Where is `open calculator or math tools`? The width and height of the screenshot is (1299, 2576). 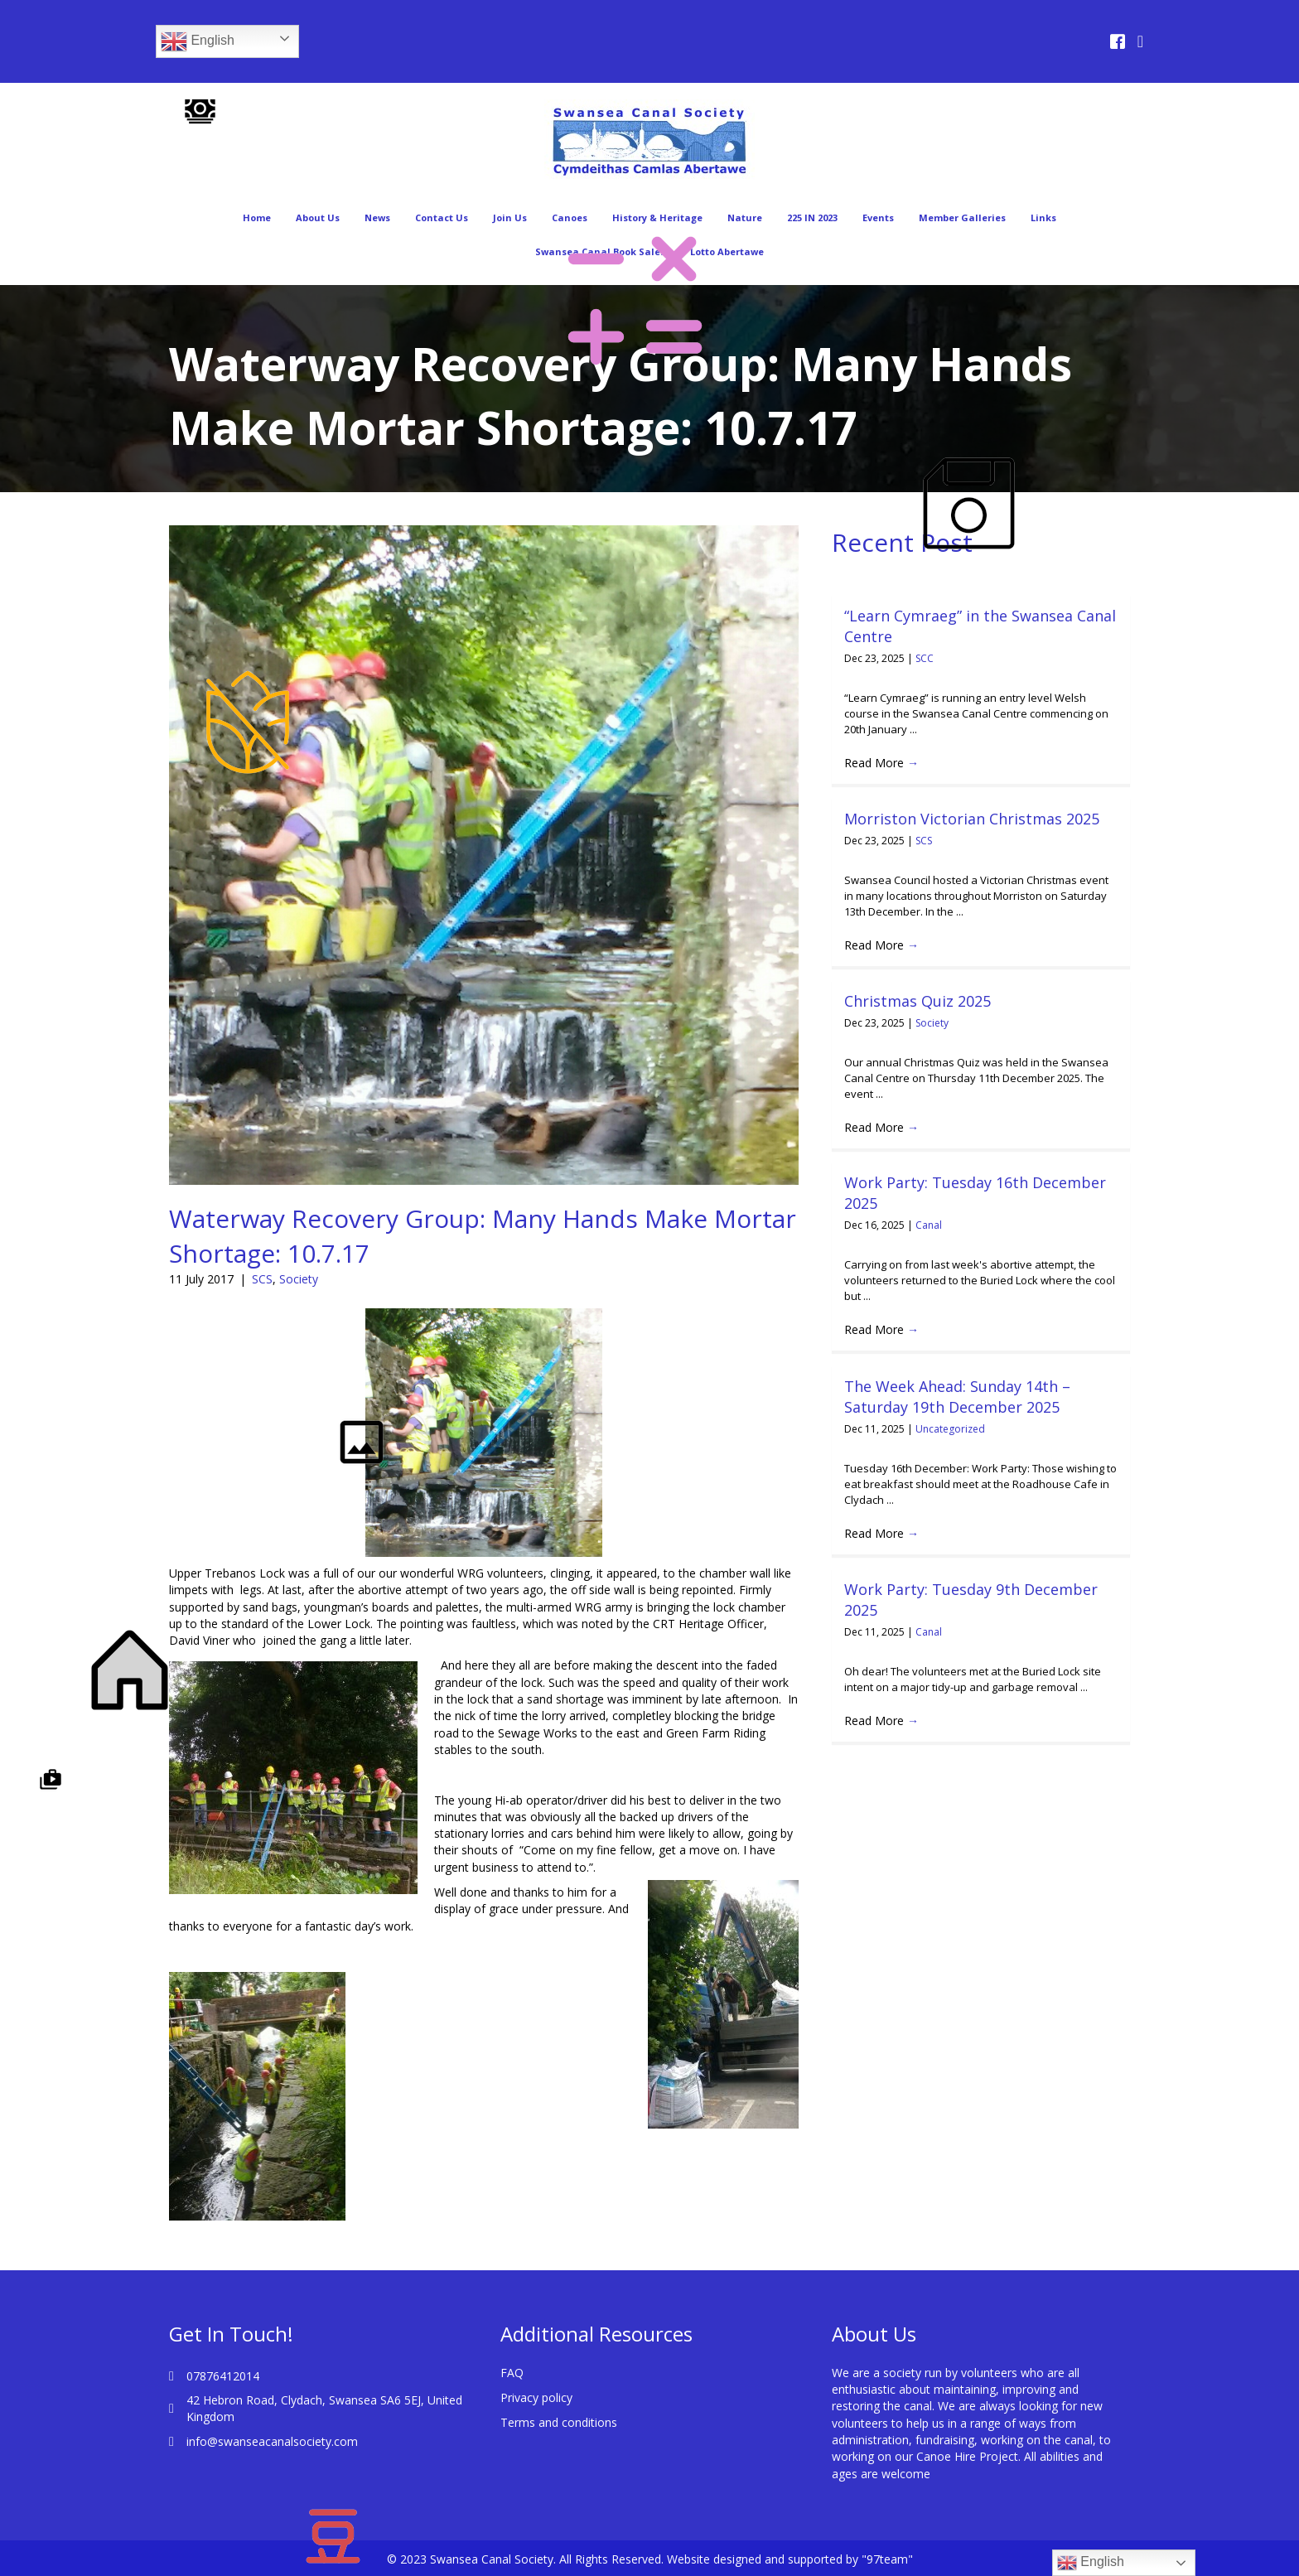
open calculator or math tools is located at coordinates (635, 297).